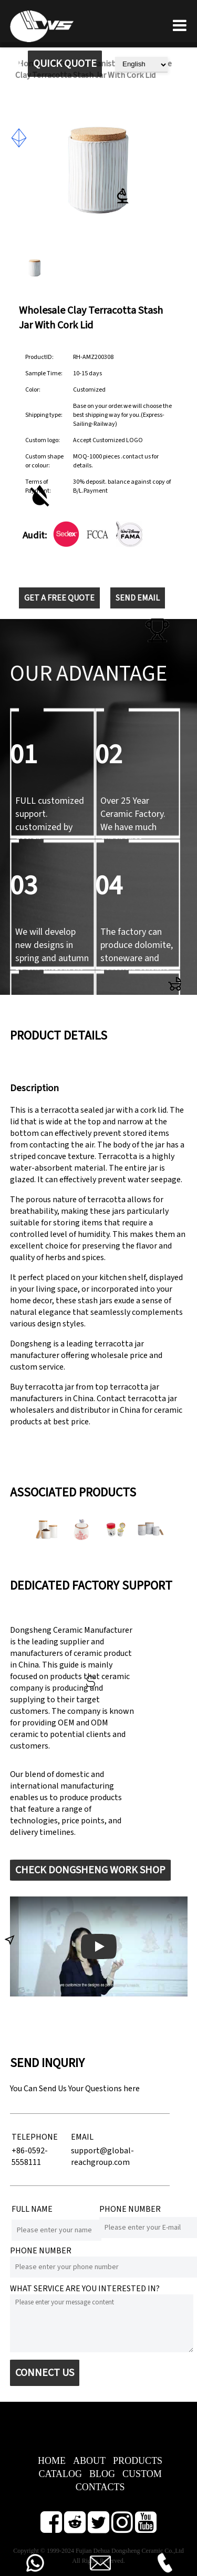 Image resolution: width=197 pixels, height=2576 pixels. What do you see at coordinates (175, 984) in the screenshot?
I see `indicates child-friendly or family-friendly location` at bounding box center [175, 984].